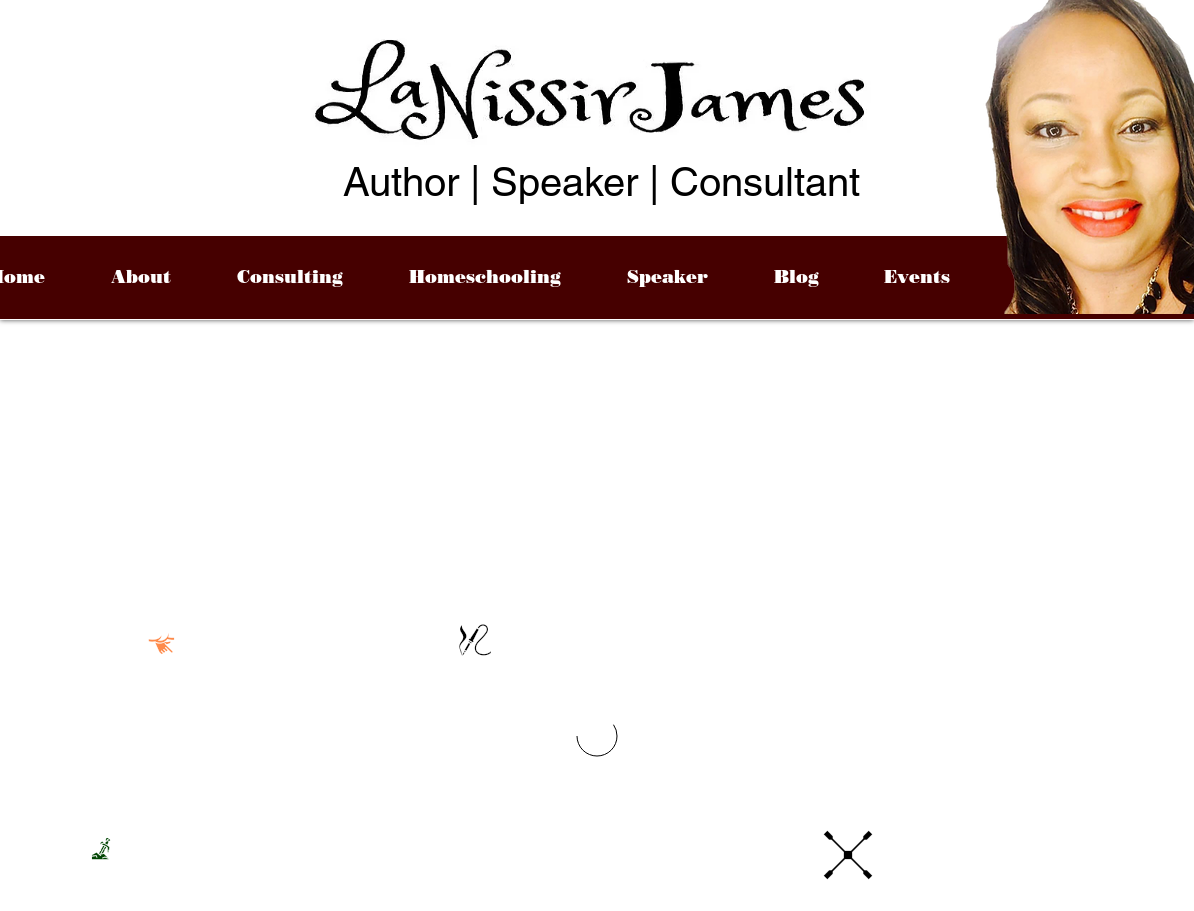  What do you see at coordinates (848, 855) in the screenshot?
I see `access vehicle maintenance tools` at bounding box center [848, 855].